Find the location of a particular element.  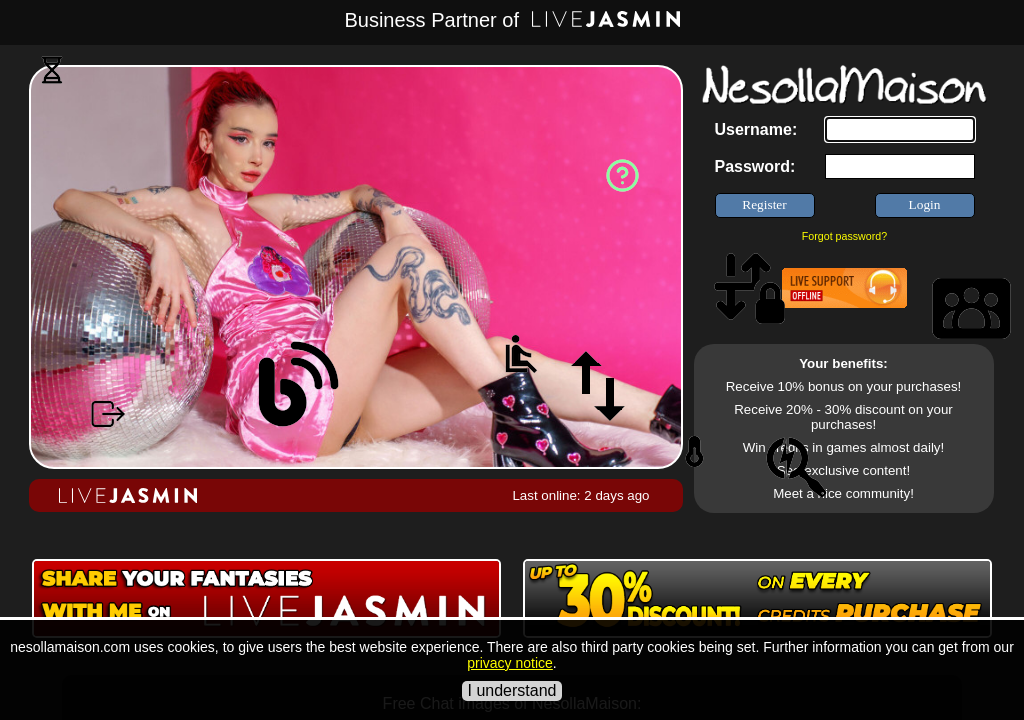

data sync is locked or disabled is located at coordinates (747, 286).